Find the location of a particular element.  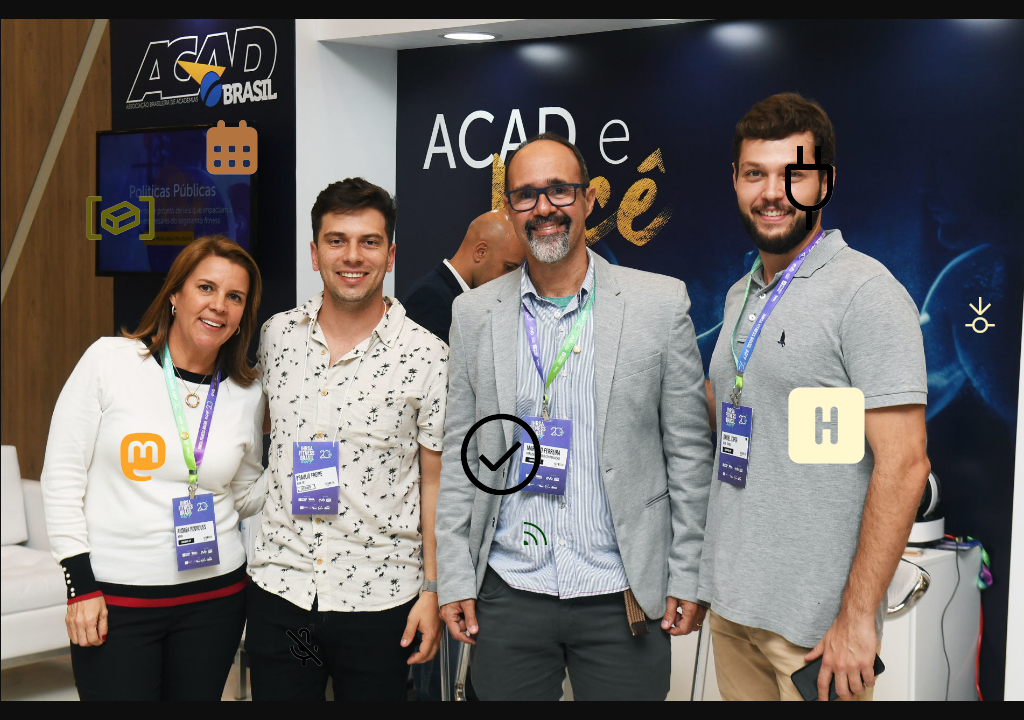

hospital or healthcare location marker is located at coordinates (826, 425).